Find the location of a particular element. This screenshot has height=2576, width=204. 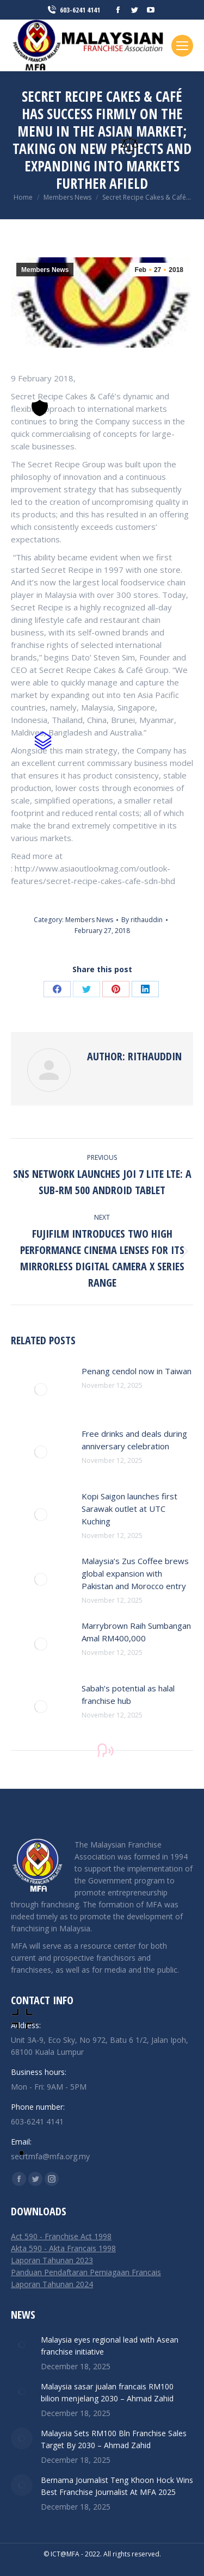

exit fullscreen mode is located at coordinates (22, 2019).